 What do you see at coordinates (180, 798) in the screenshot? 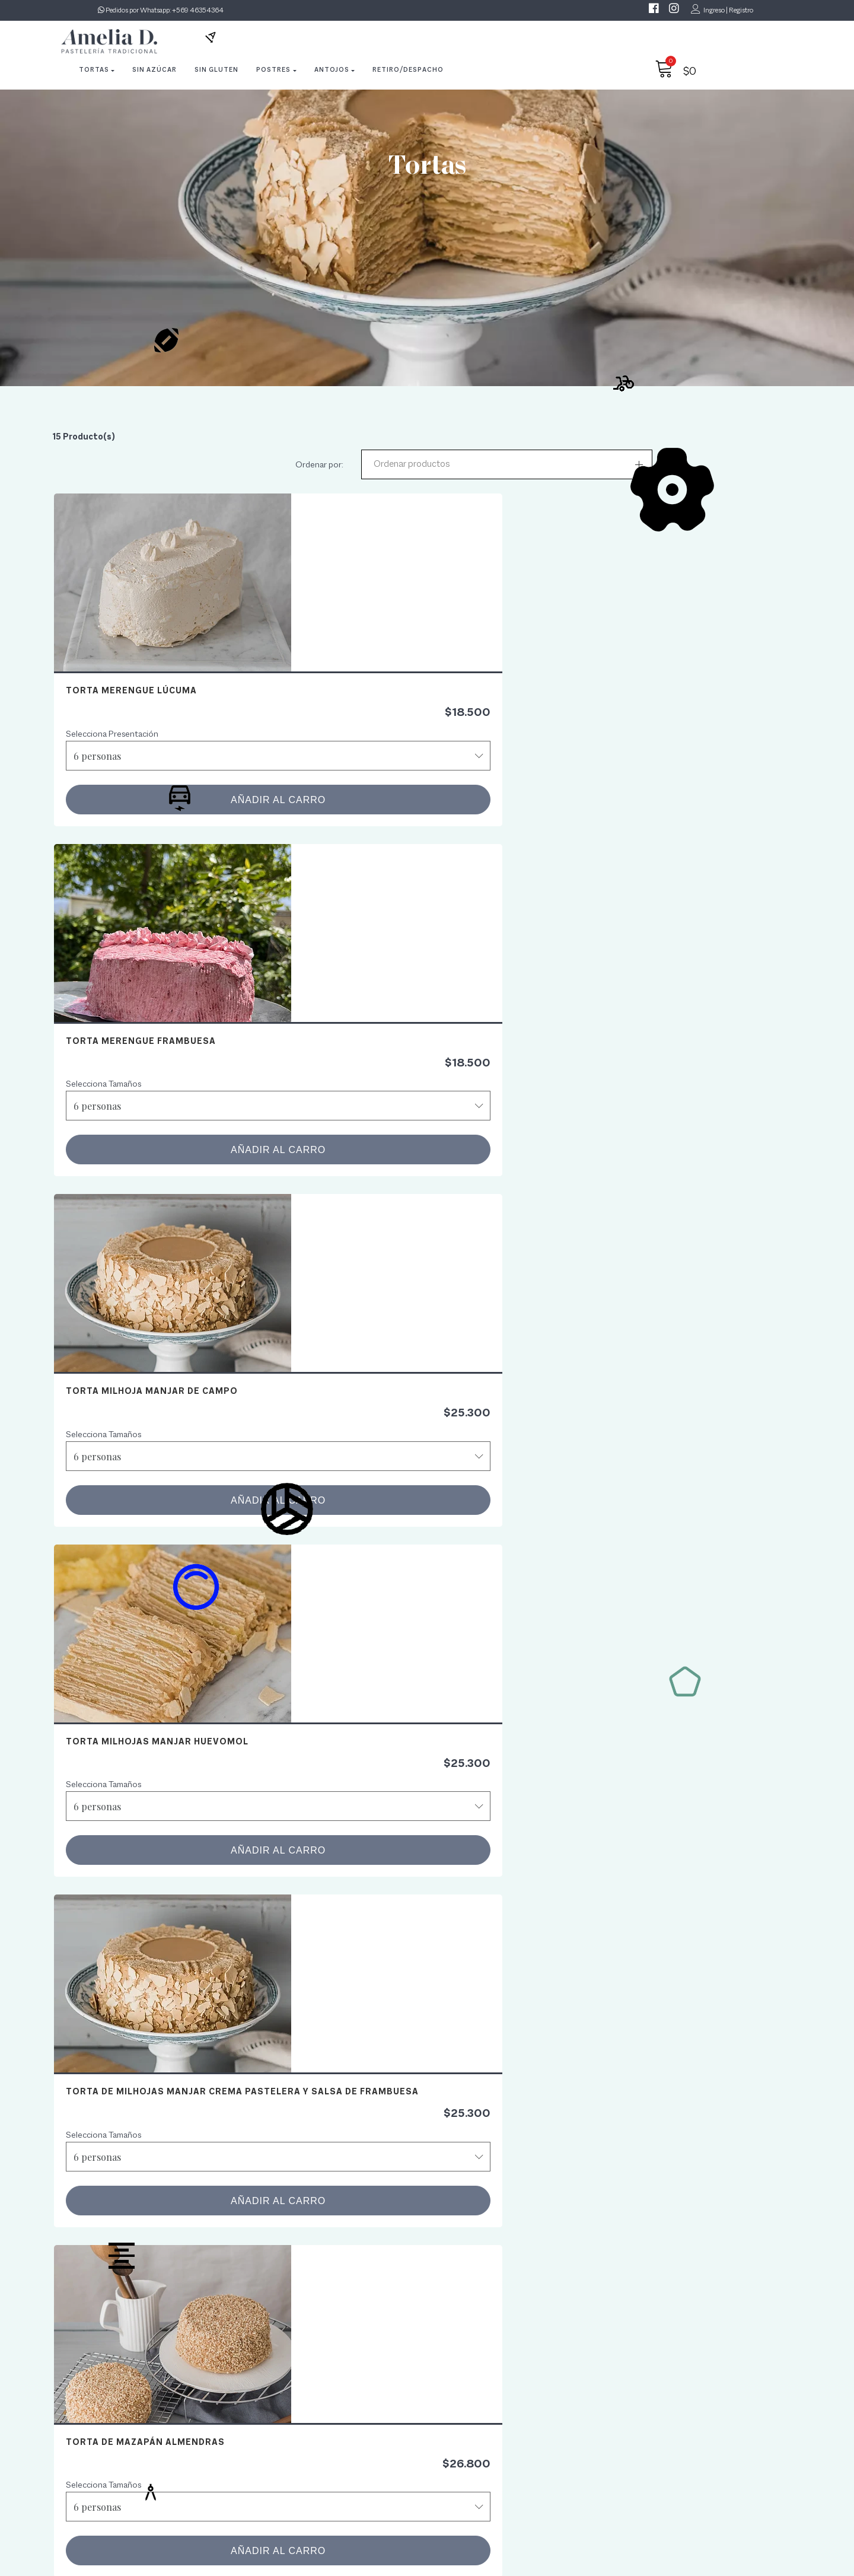
I see `find nearby electric vehicle charging stations` at bounding box center [180, 798].